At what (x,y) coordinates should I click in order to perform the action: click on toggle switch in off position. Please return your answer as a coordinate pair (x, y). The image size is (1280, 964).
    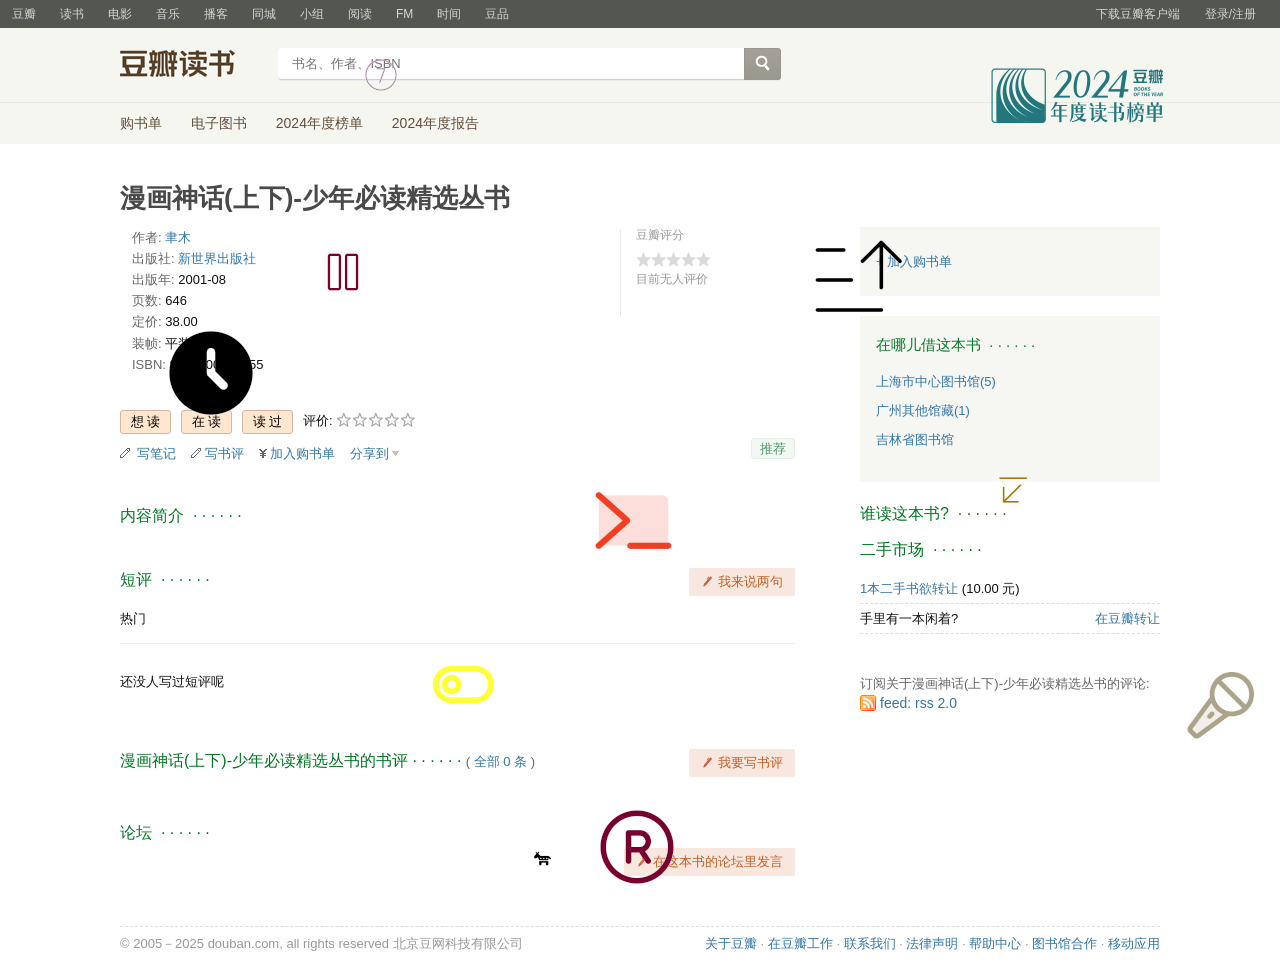
    Looking at the image, I should click on (463, 684).